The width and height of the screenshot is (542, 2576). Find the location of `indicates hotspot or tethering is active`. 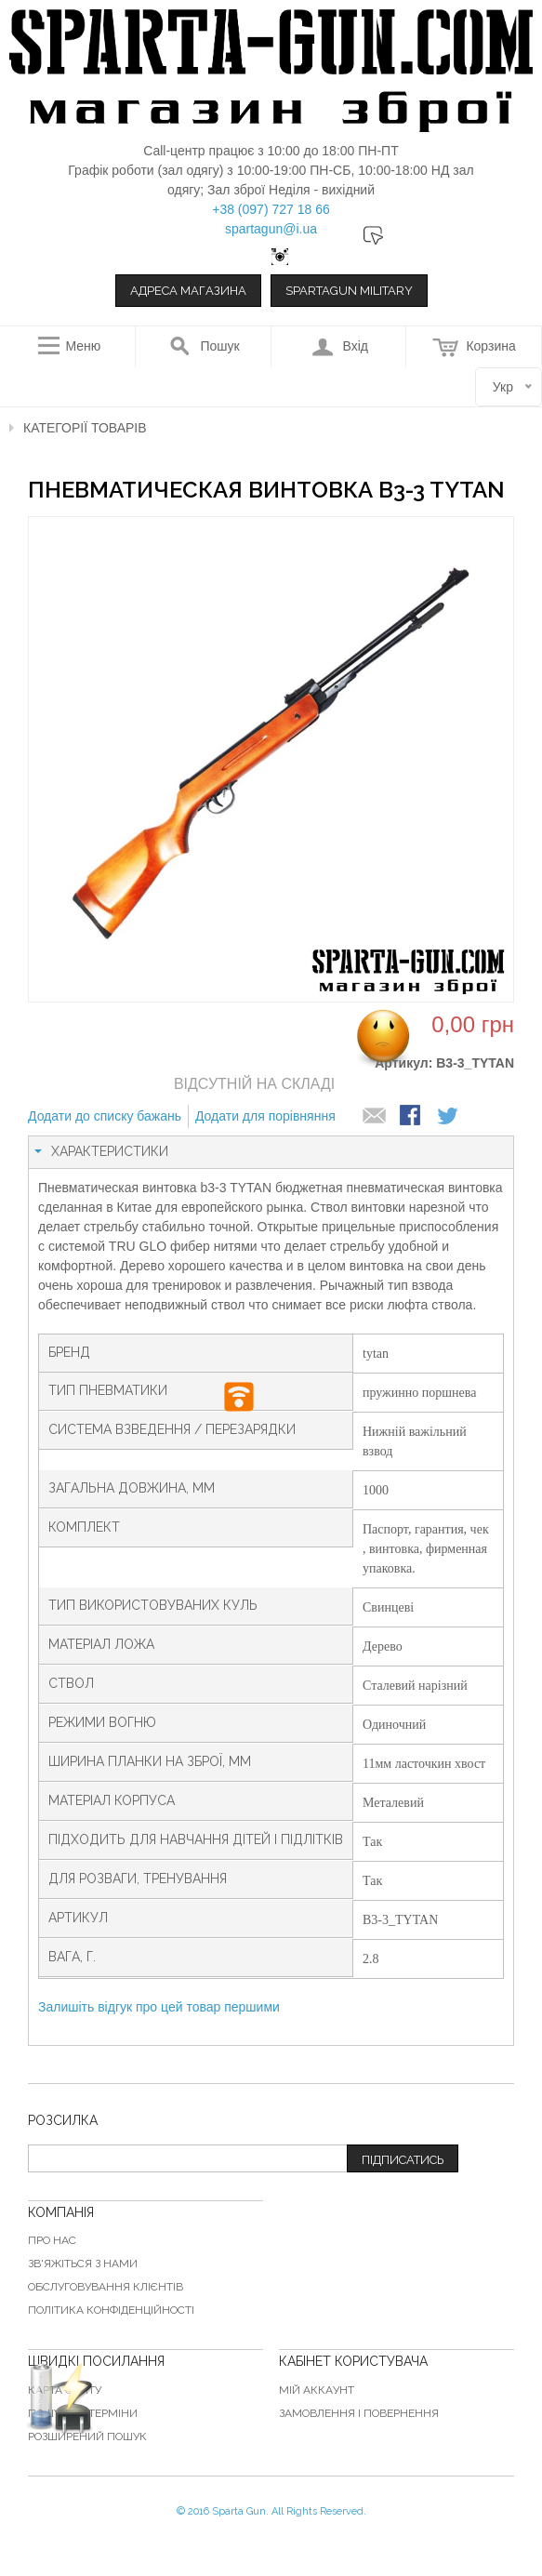

indicates hotspot or tethering is active is located at coordinates (239, 1397).